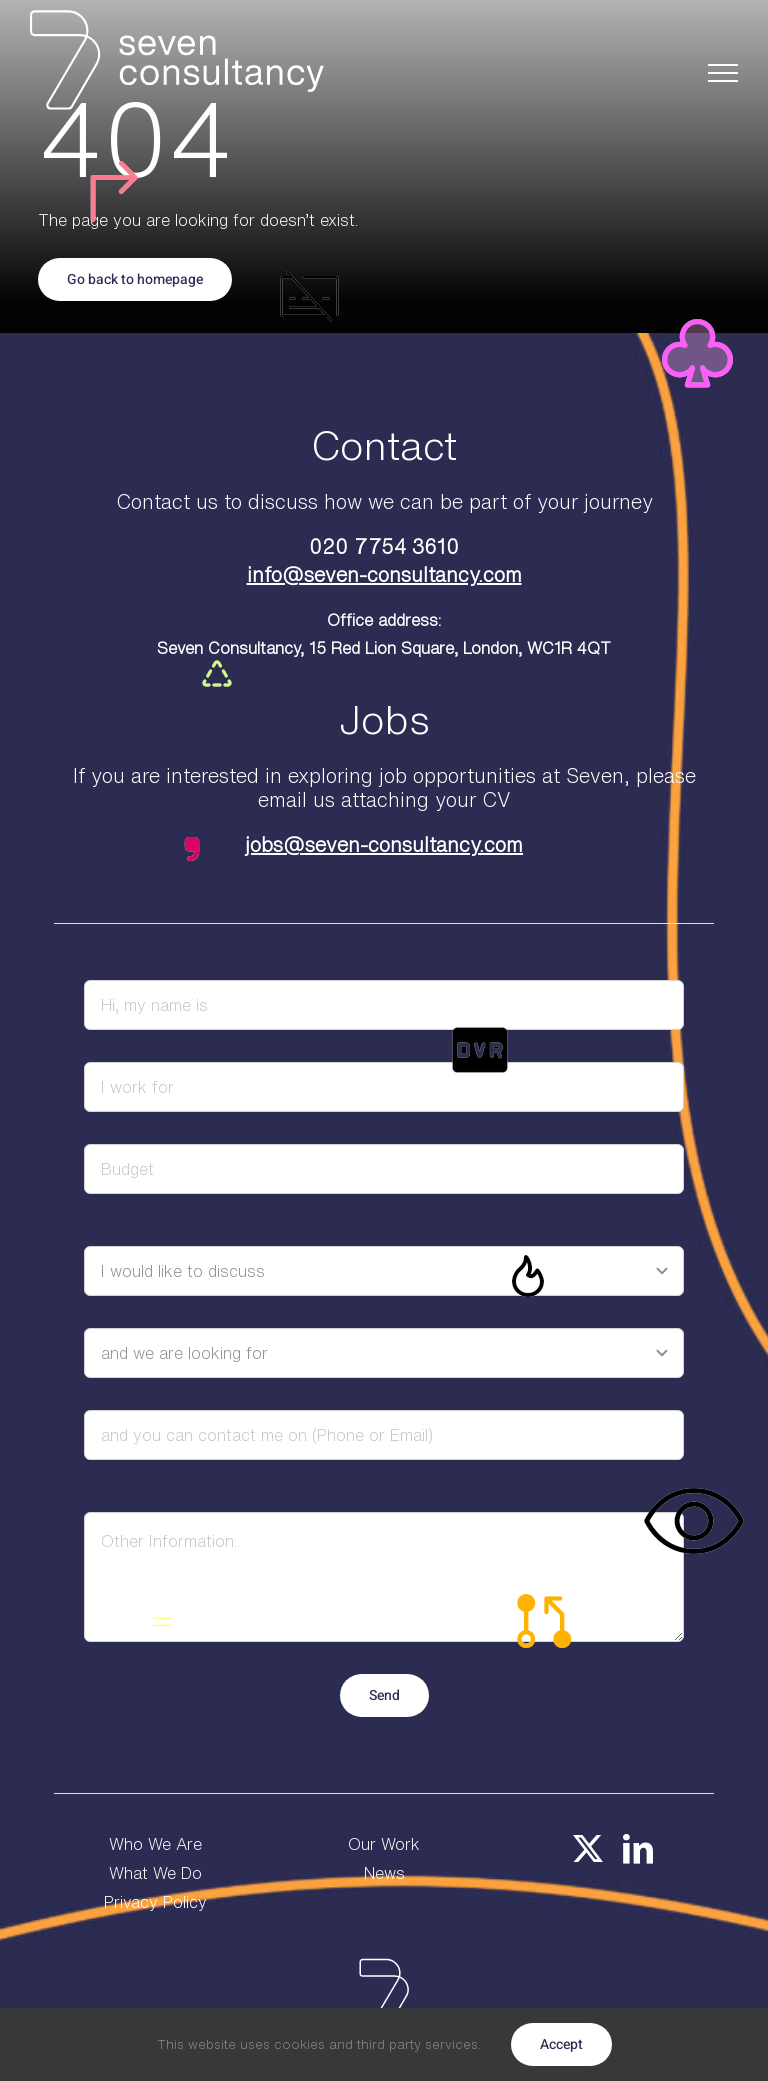 The image size is (768, 2081). What do you see at coordinates (217, 674) in the screenshot?
I see `indicates a recycling or refresh cycle` at bounding box center [217, 674].